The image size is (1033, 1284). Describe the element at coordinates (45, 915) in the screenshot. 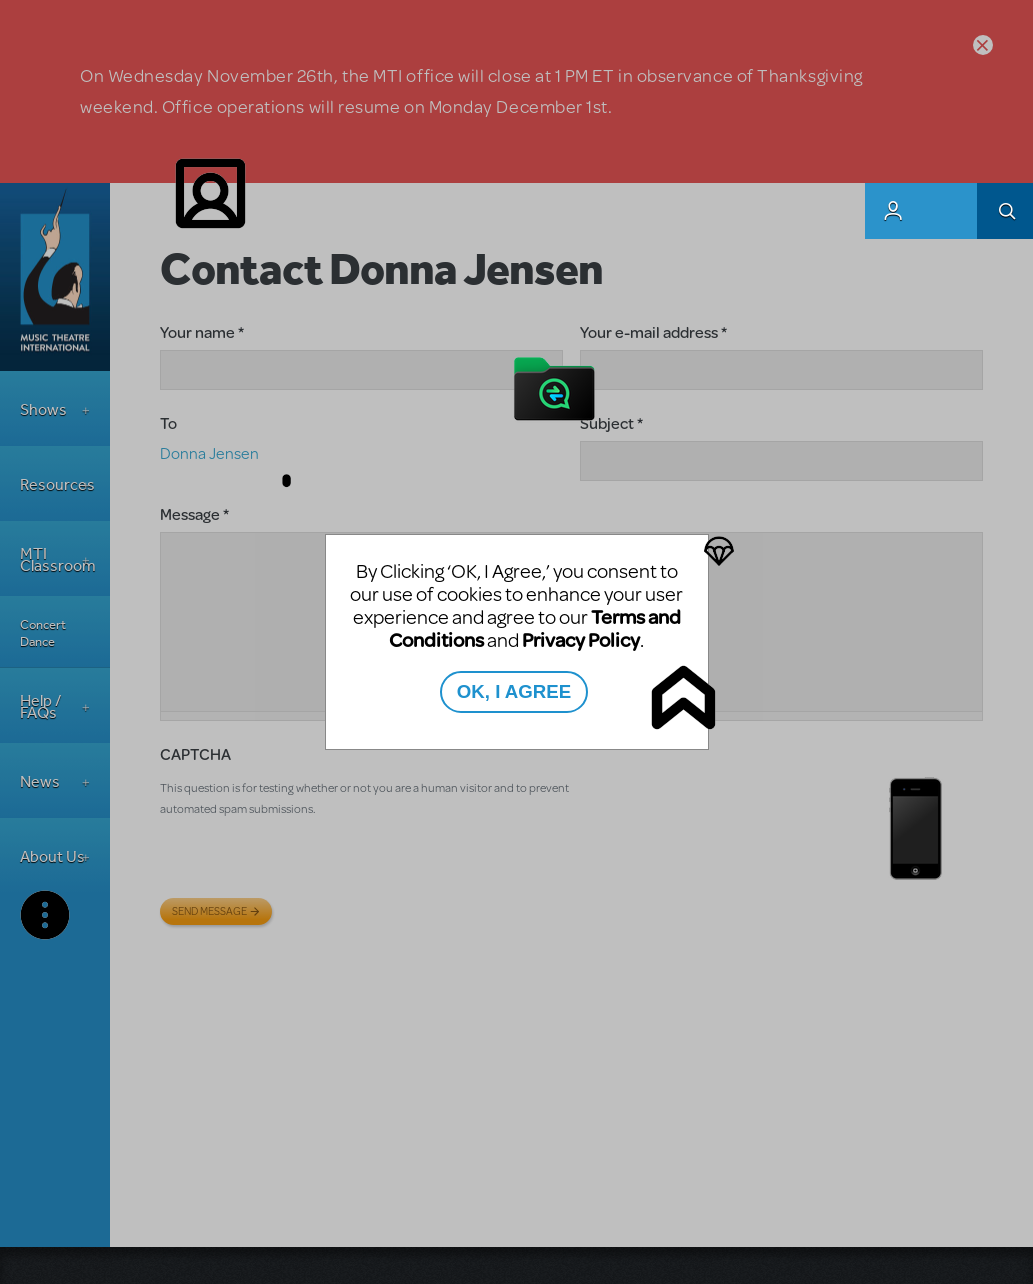

I see `open more options menu` at that location.